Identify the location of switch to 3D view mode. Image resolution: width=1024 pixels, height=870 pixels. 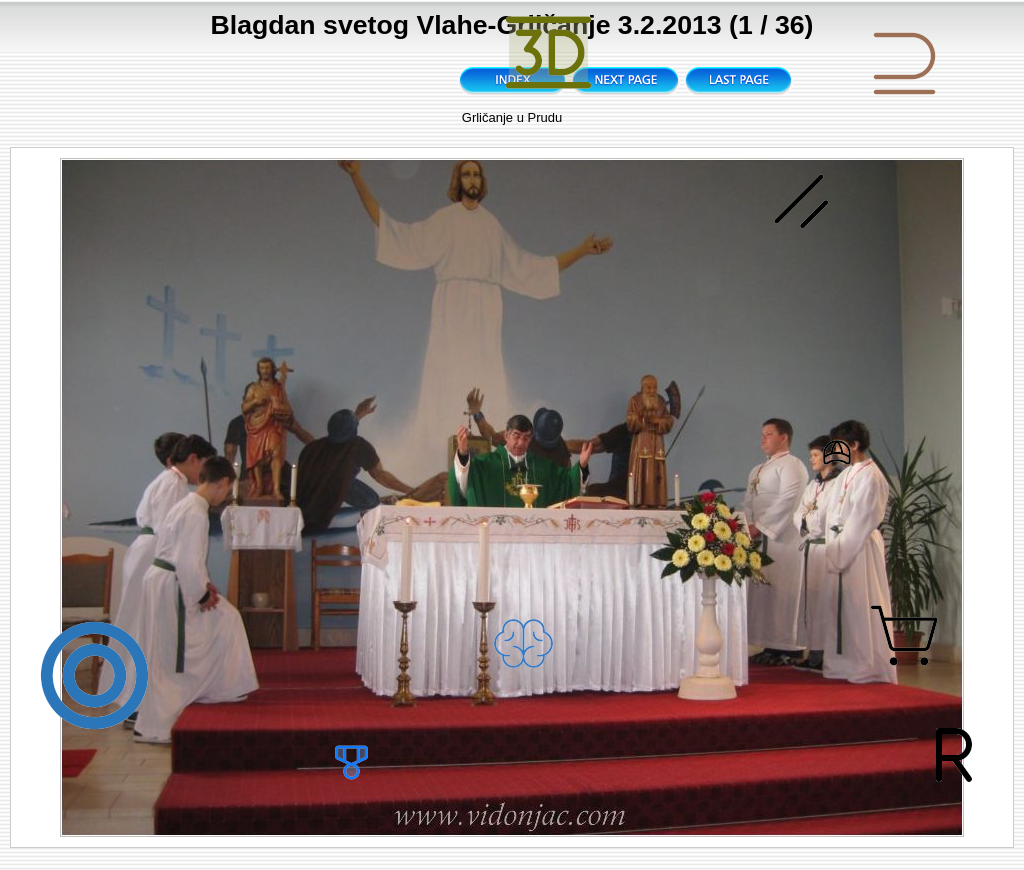
(548, 52).